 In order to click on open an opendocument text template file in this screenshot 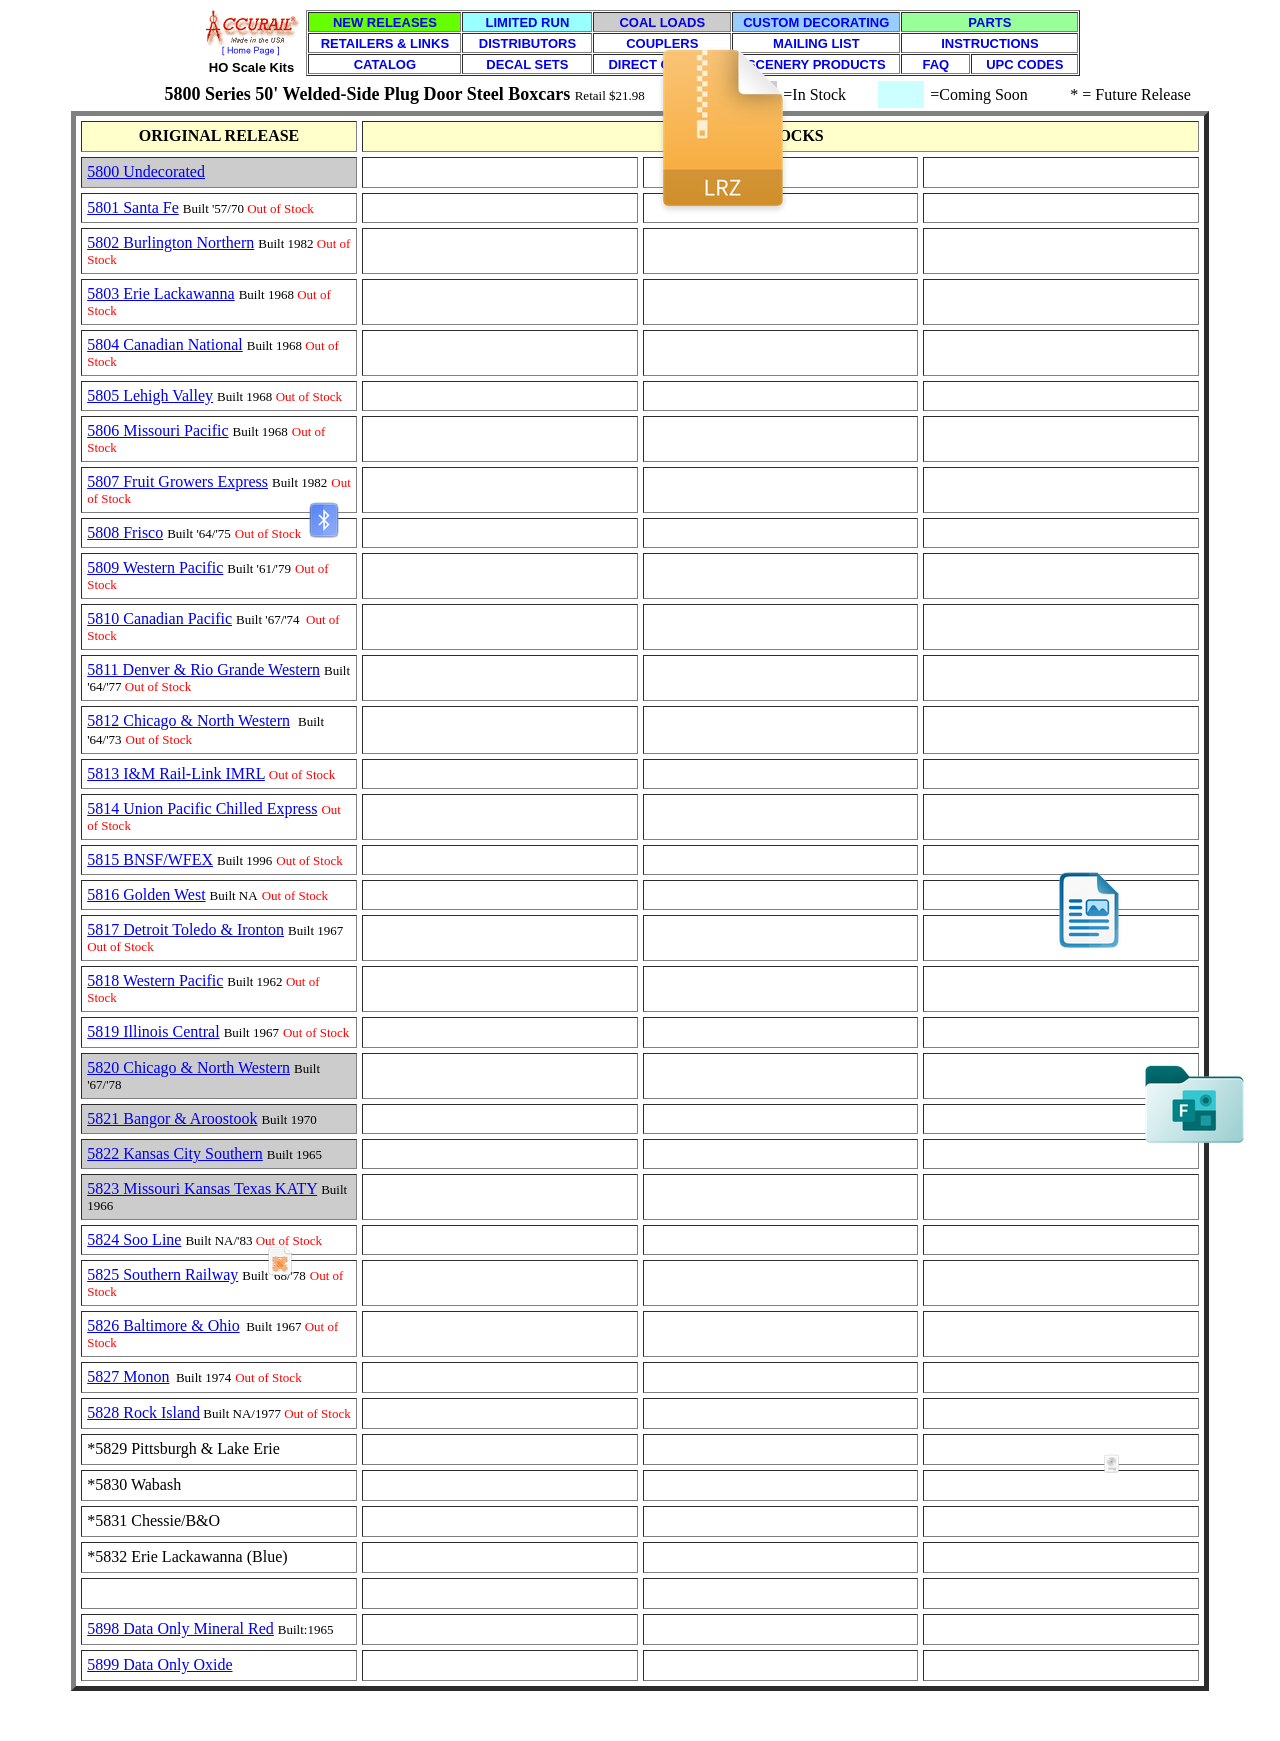, I will do `click(1089, 910)`.